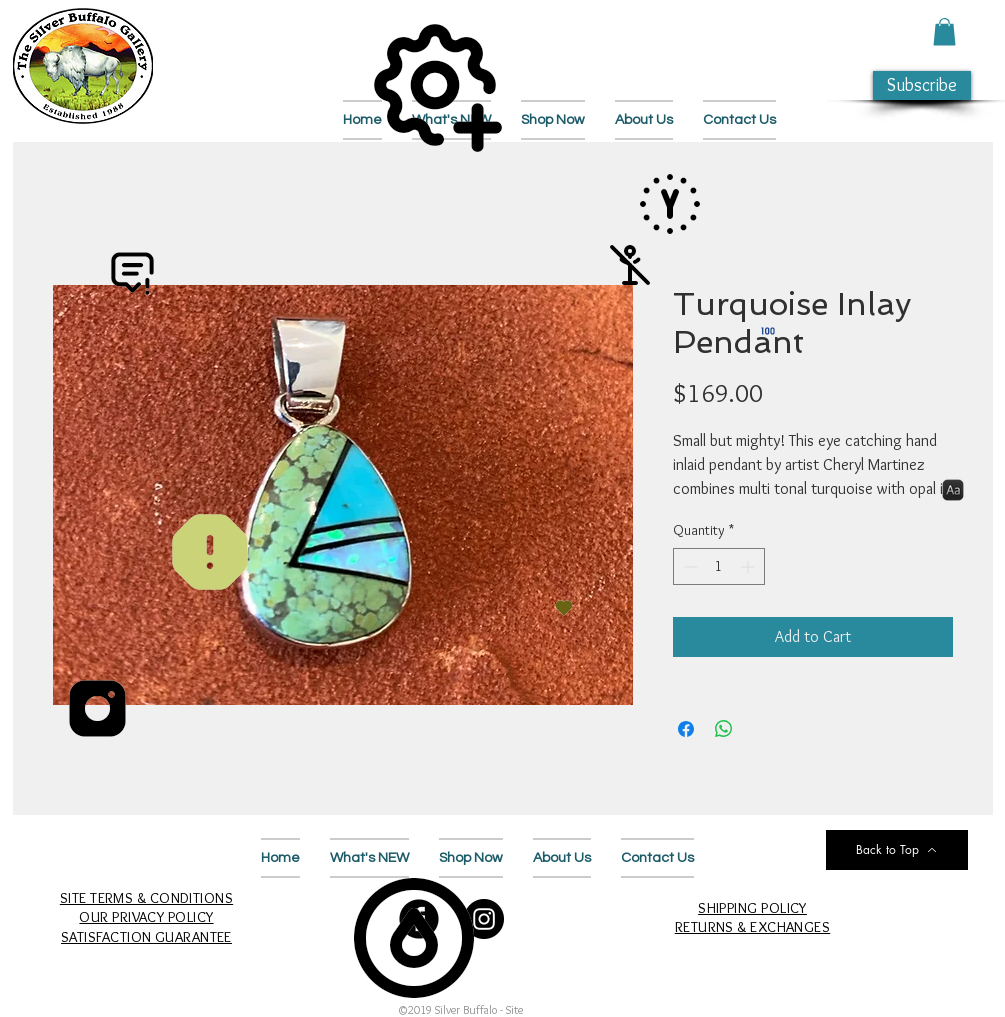  What do you see at coordinates (414, 938) in the screenshot?
I see `adjust ink or fluid settings` at bounding box center [414, 938].